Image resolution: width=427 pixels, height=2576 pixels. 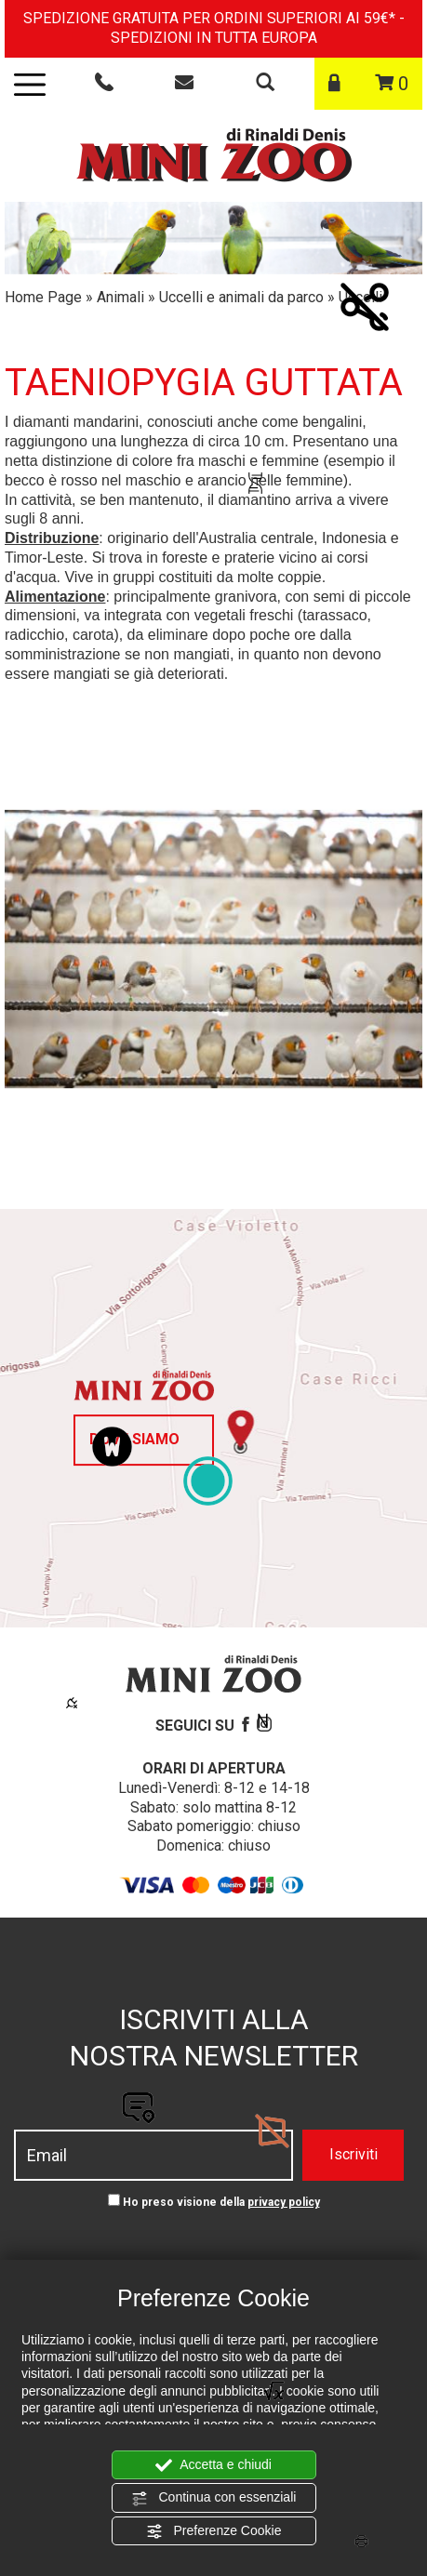 I want to click on print this document, so click(x=361, y=2541).